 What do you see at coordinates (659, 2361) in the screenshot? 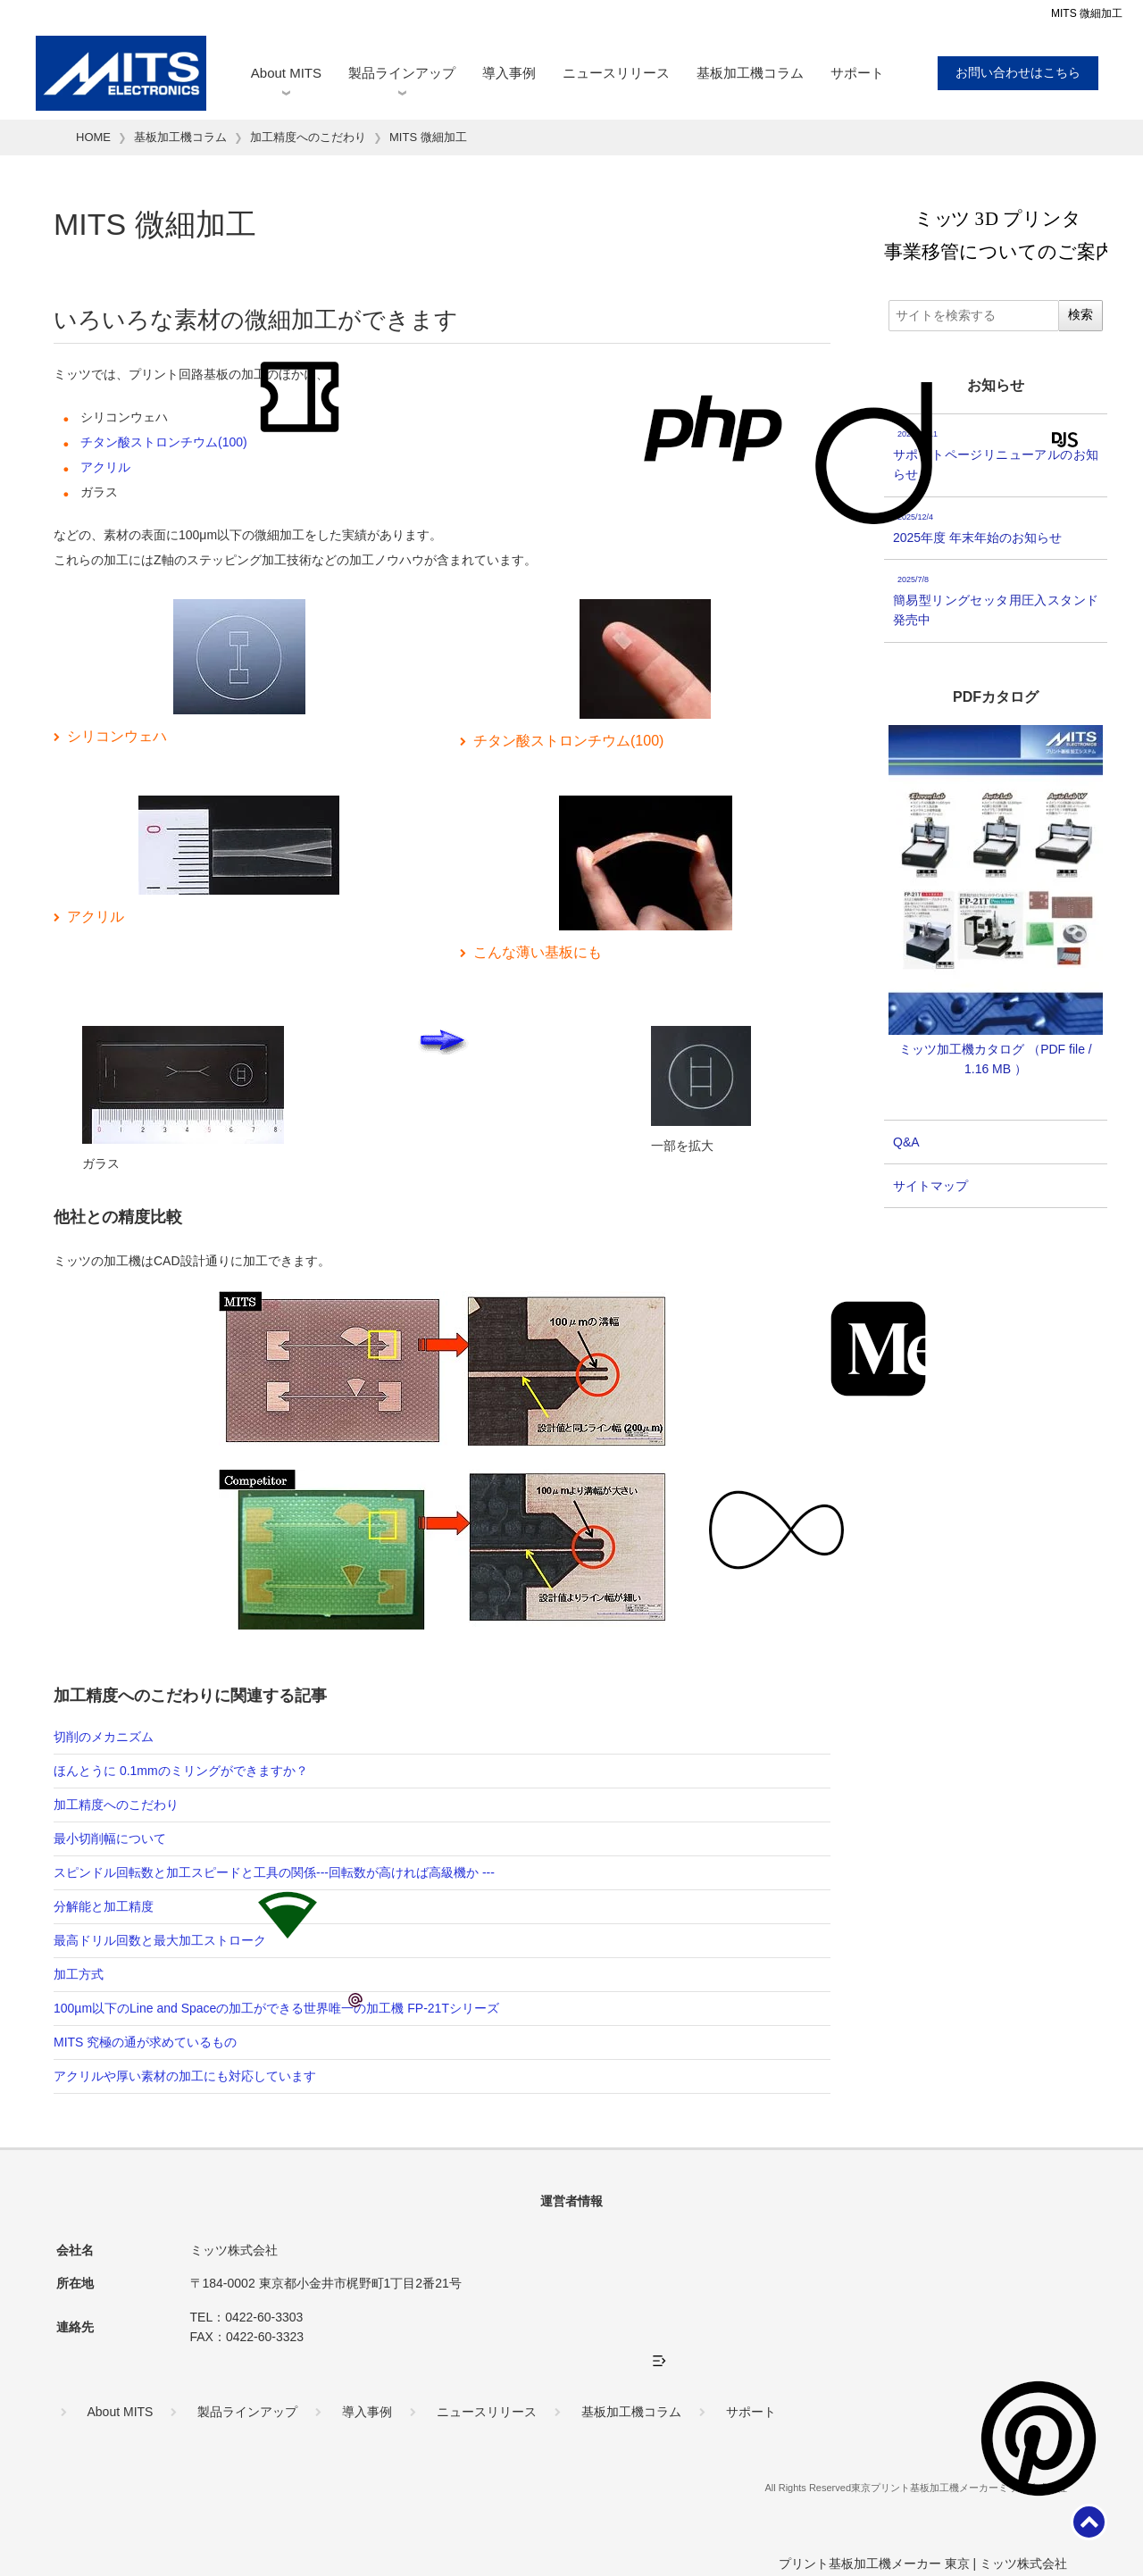
I see `expand a collapsed sidebar menu` at bounding box center [659, 2361].